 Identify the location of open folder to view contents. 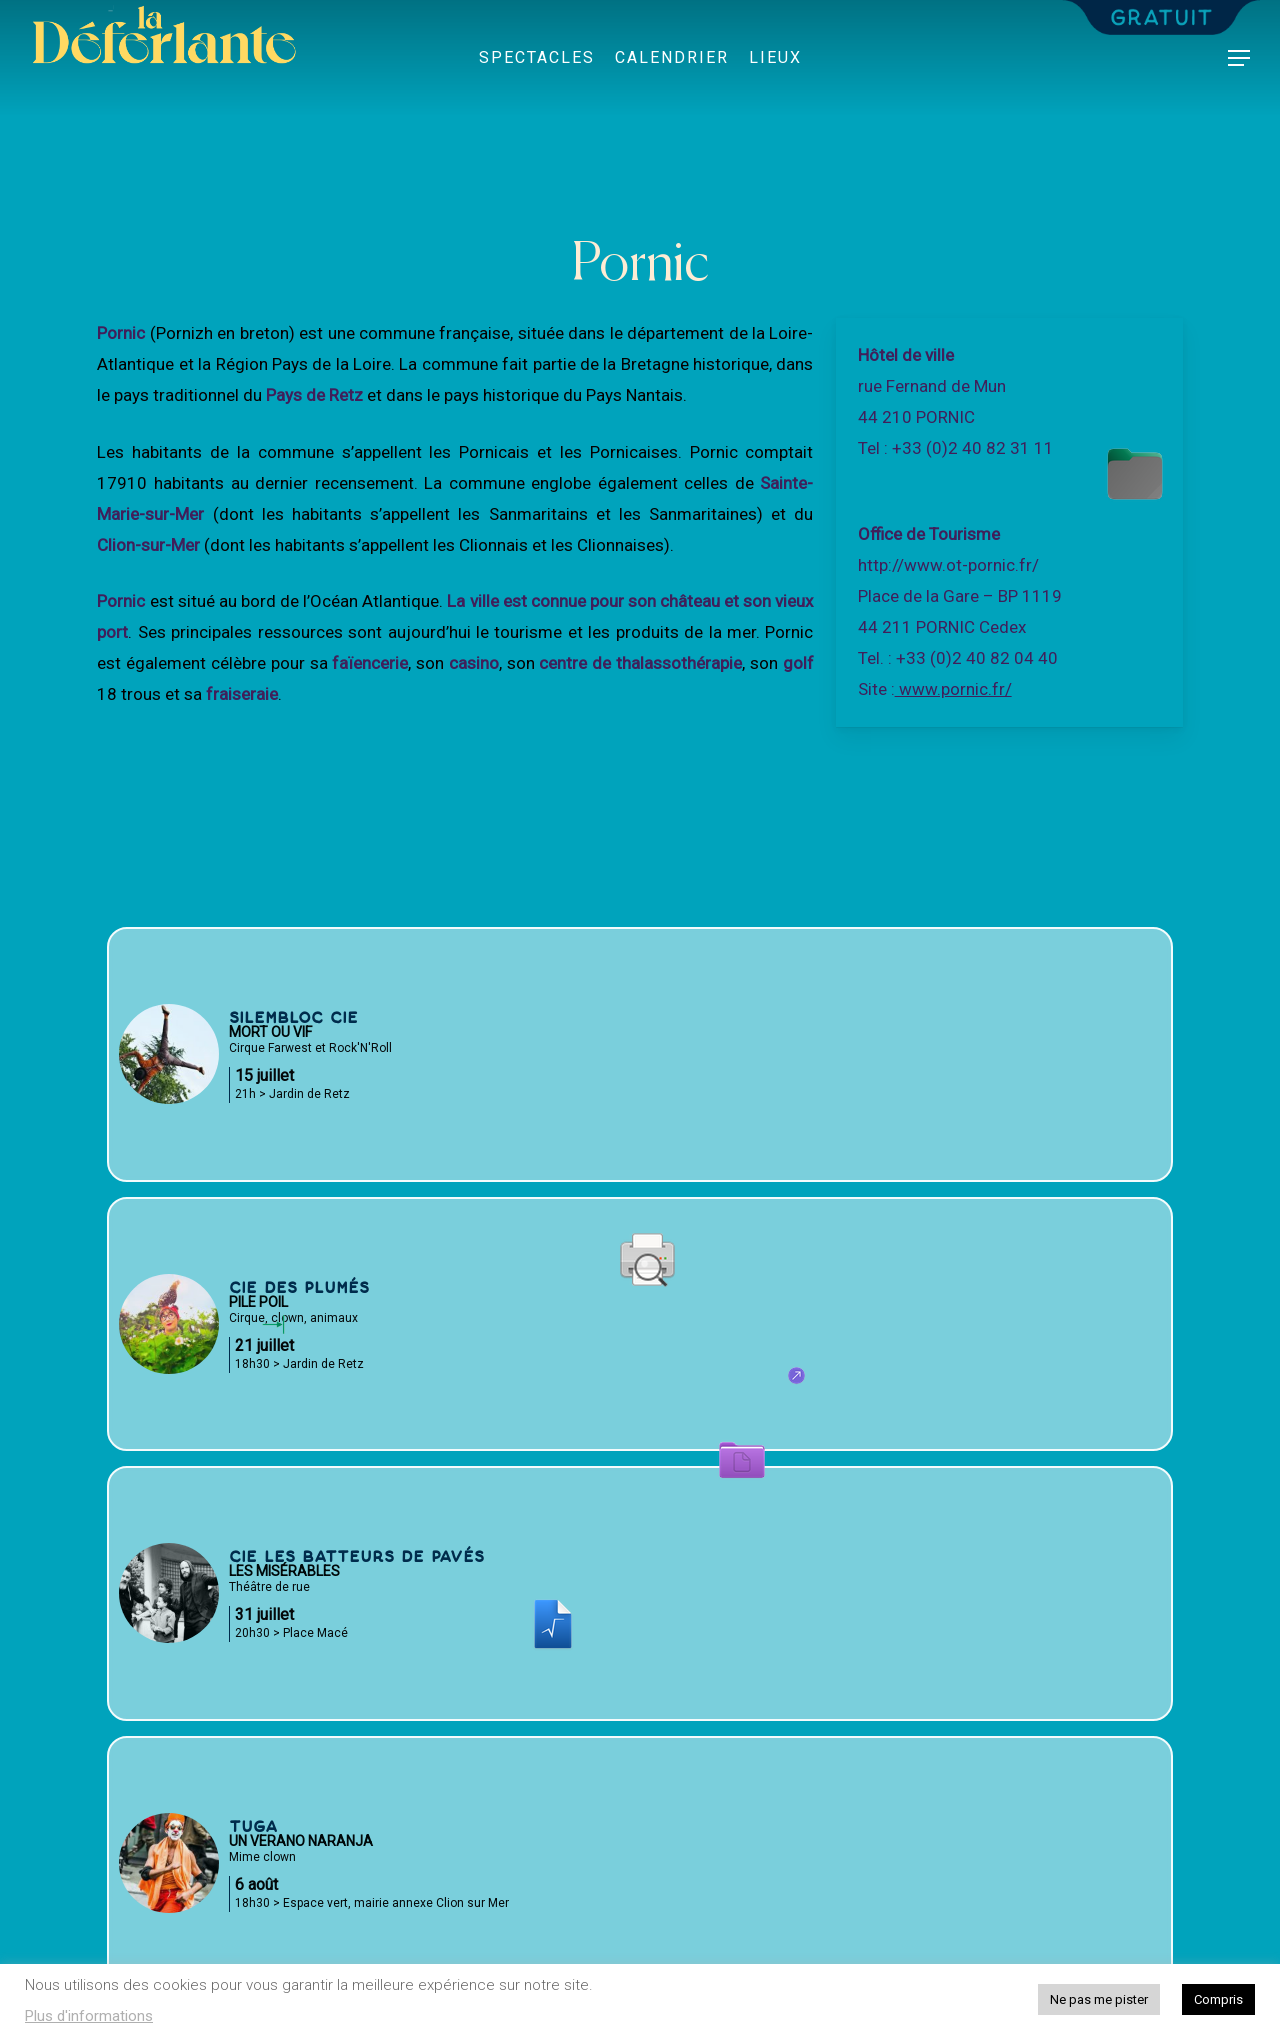
(1135, 474).